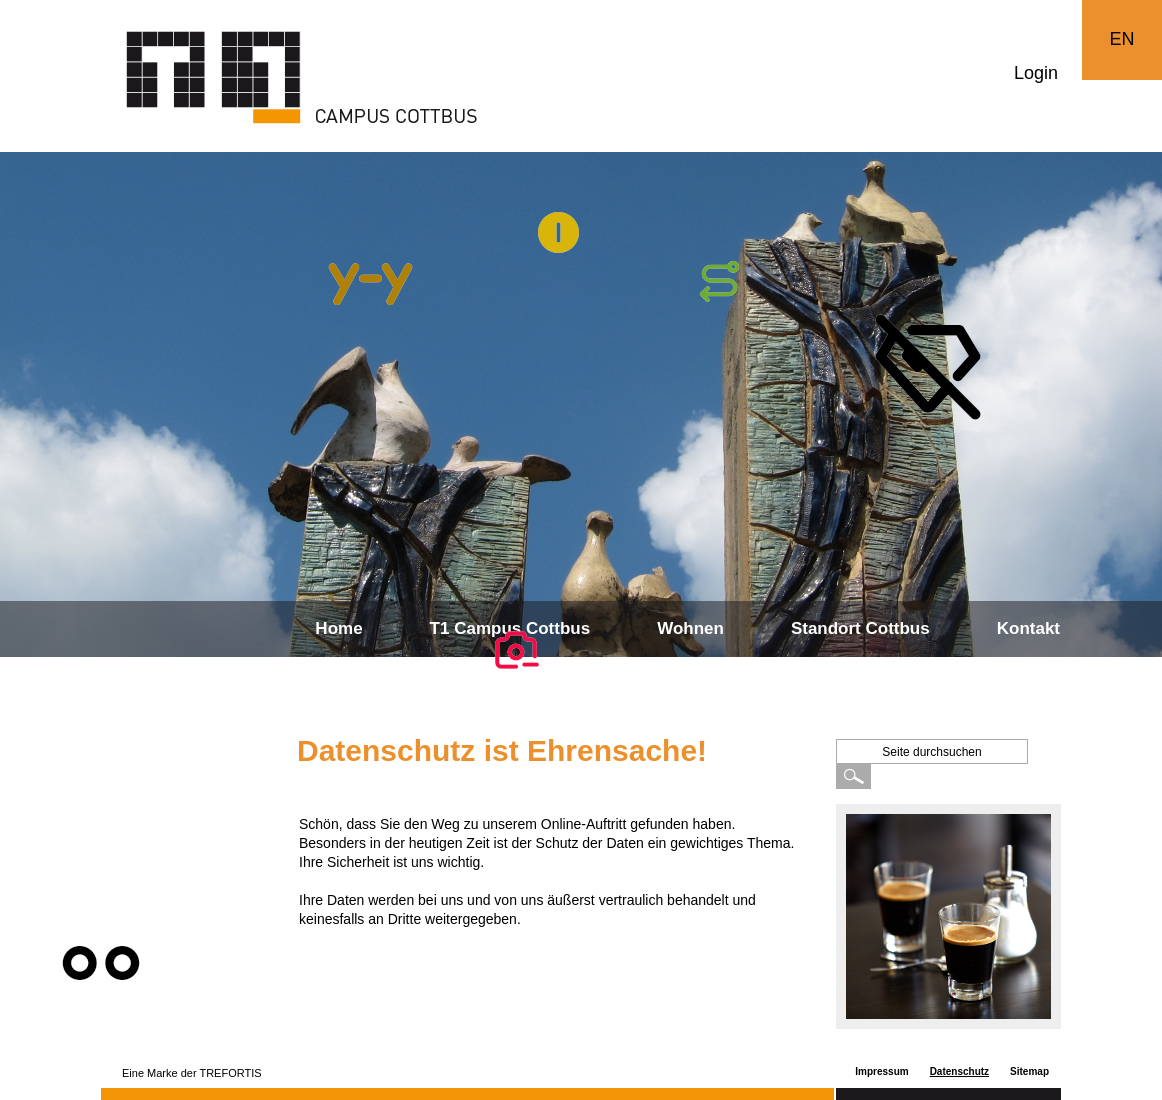 The width and height of the screenshot is (1162, 1100). I want to click on indicates premium features are unavailable, so click(928, 367).